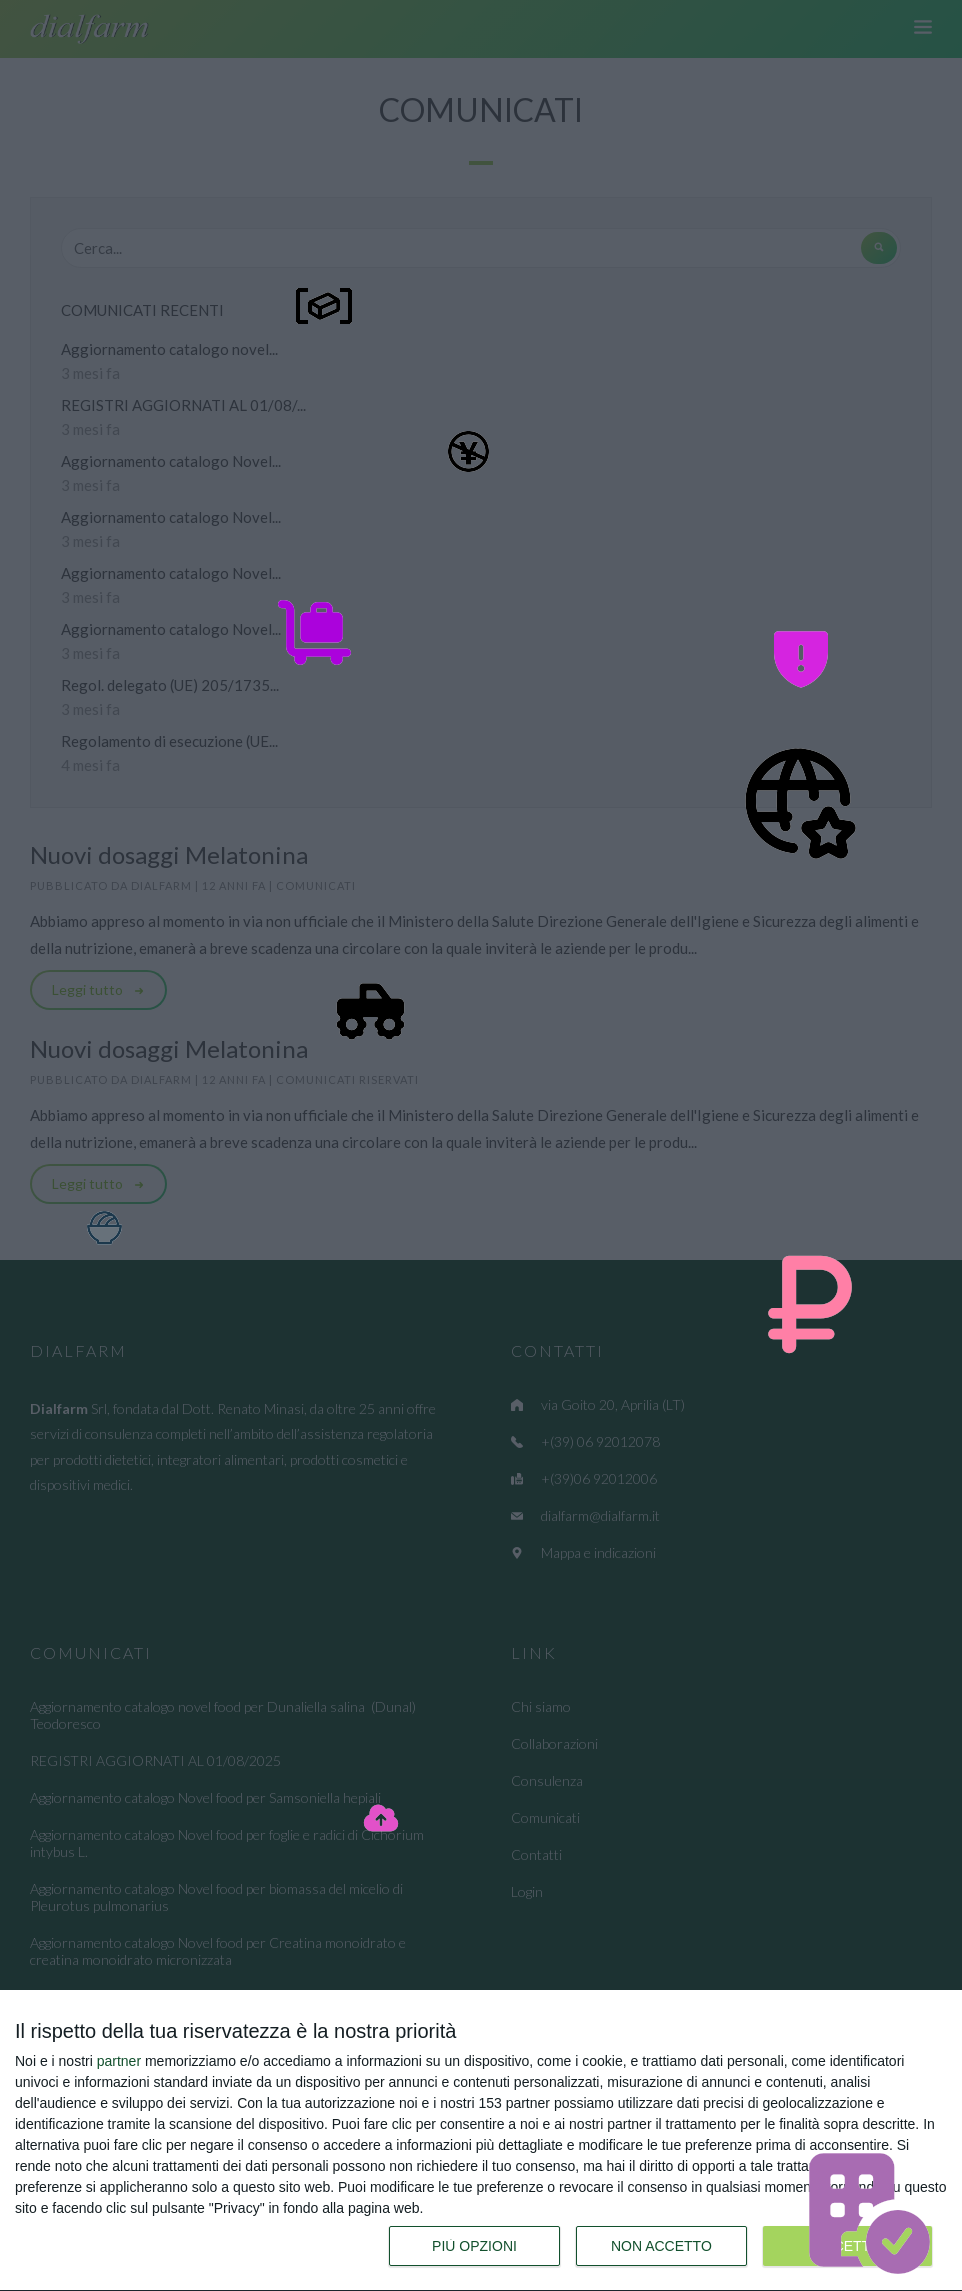 The image size is (962, 2291). I want to click on luggage cart or baggage trolley, so click(314, 632).